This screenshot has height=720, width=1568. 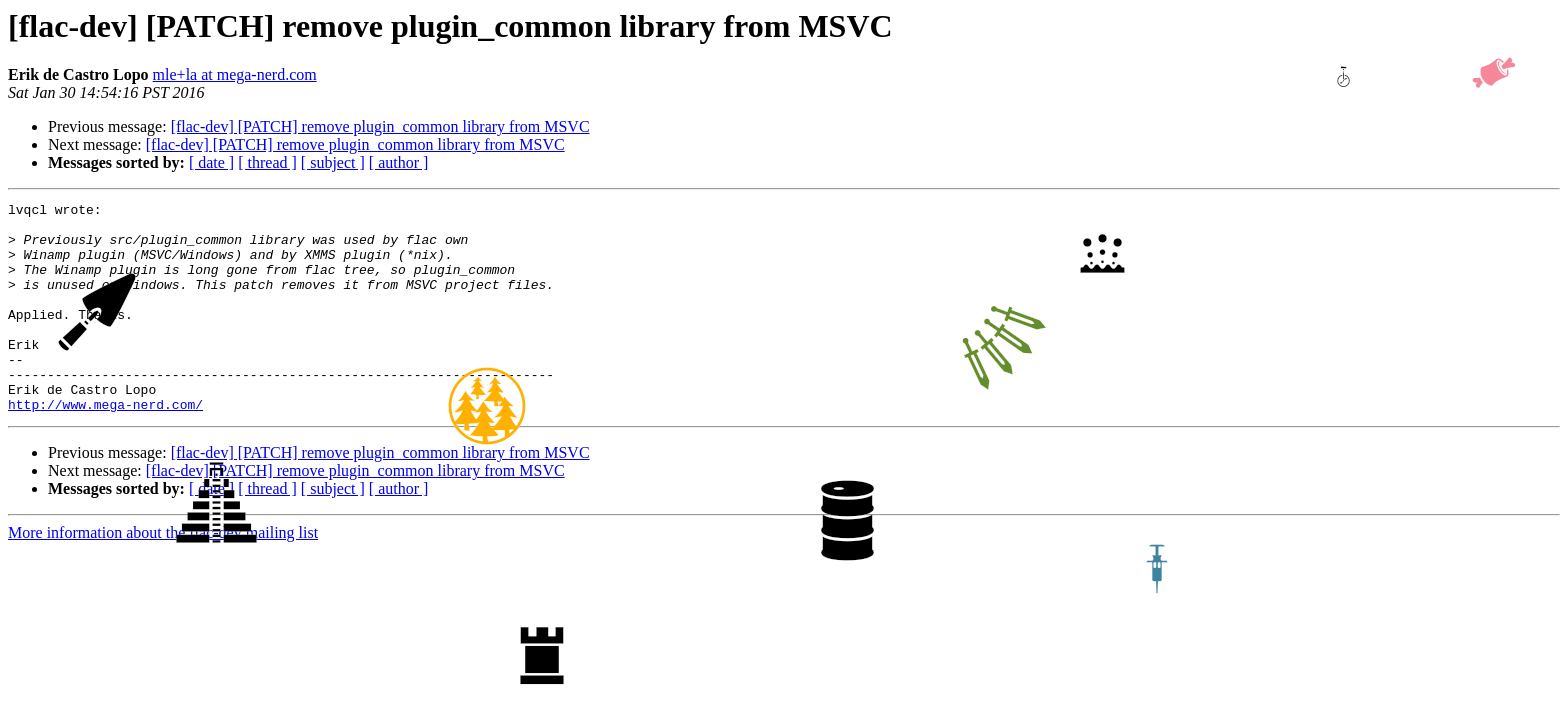 I want to click on food or meat item in a game inventory, so click(x=1493, y=71).